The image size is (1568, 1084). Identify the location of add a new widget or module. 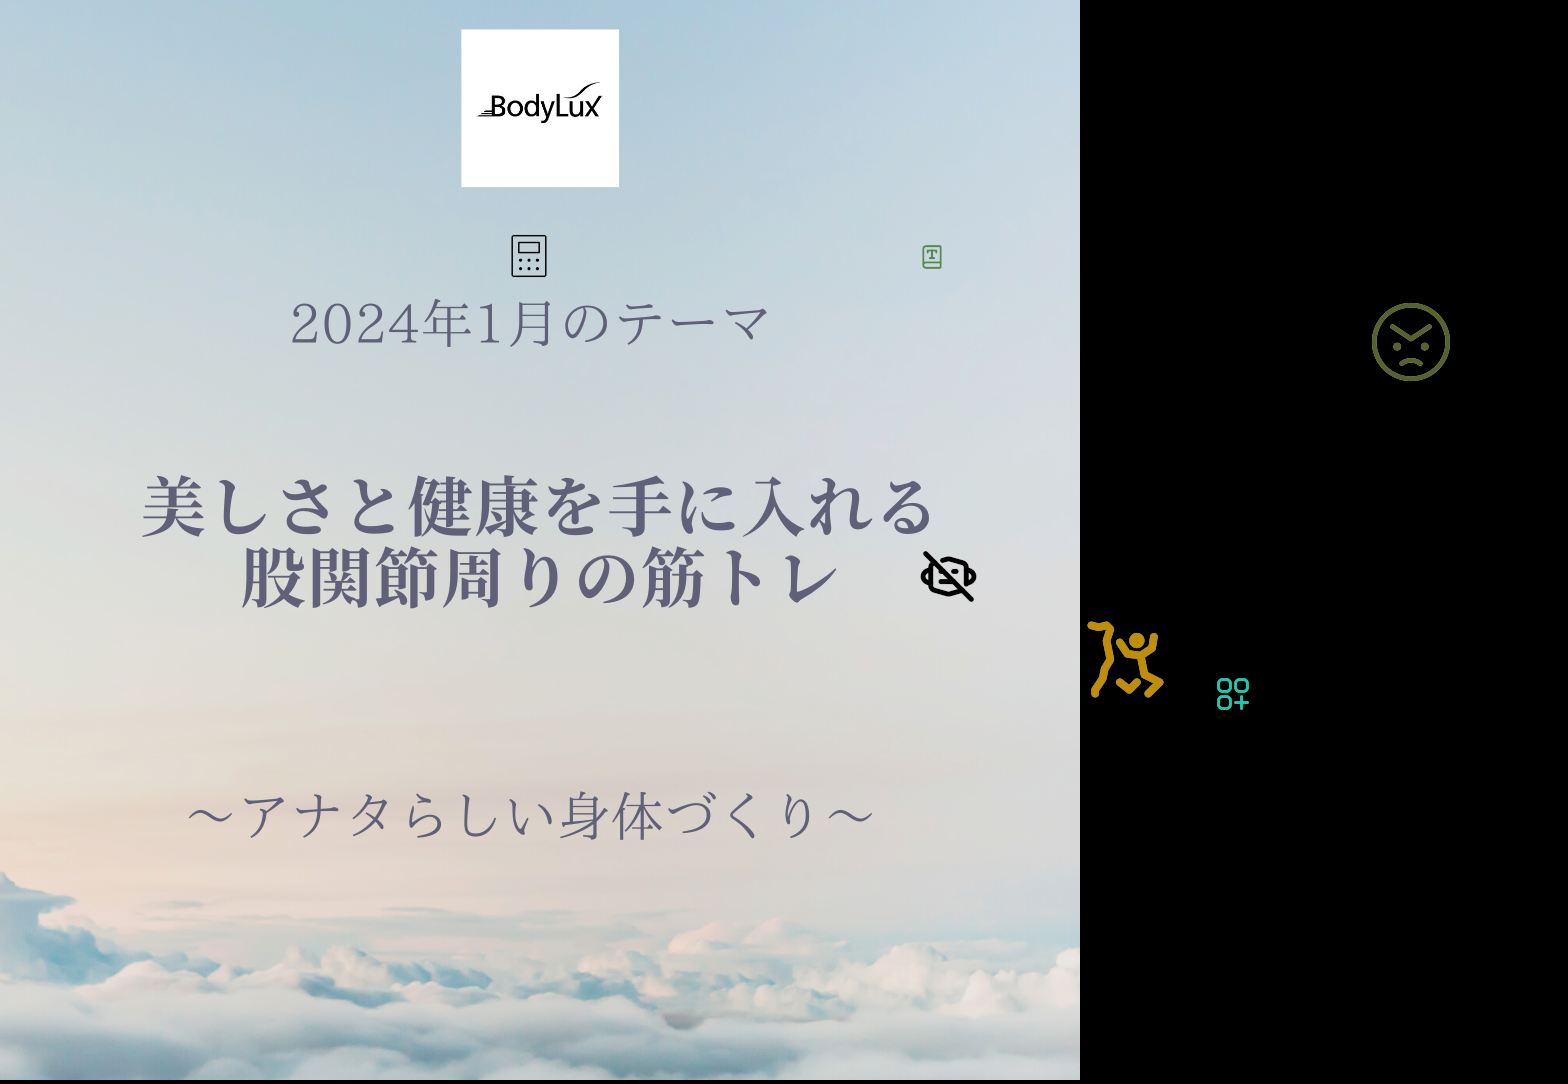
(1233, 694).